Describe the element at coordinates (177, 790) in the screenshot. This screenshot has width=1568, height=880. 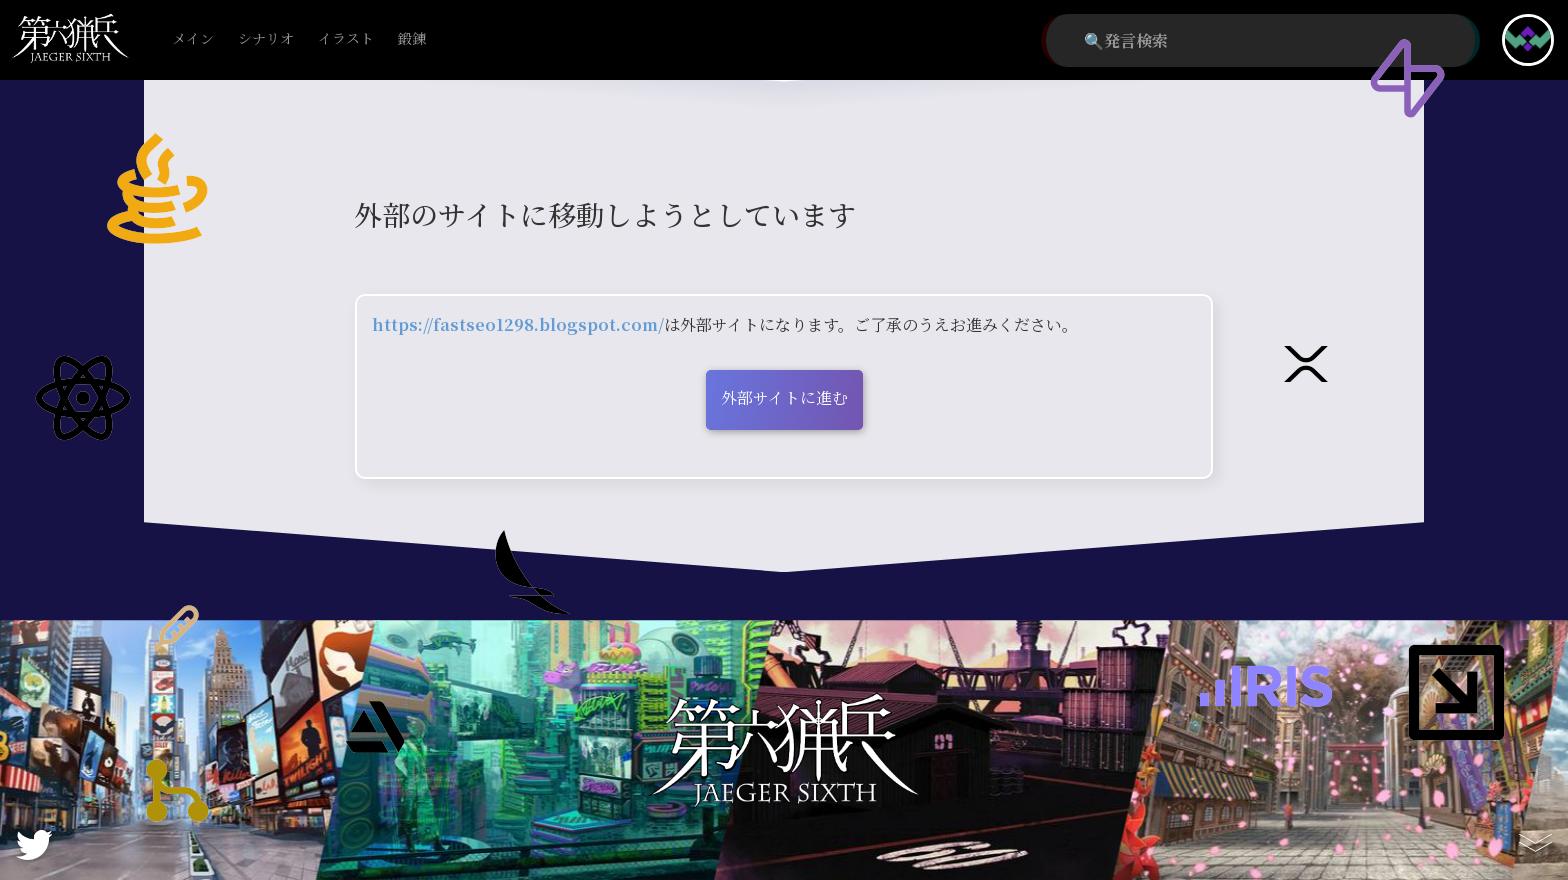
I see `merge branches in a git repository` at that location.